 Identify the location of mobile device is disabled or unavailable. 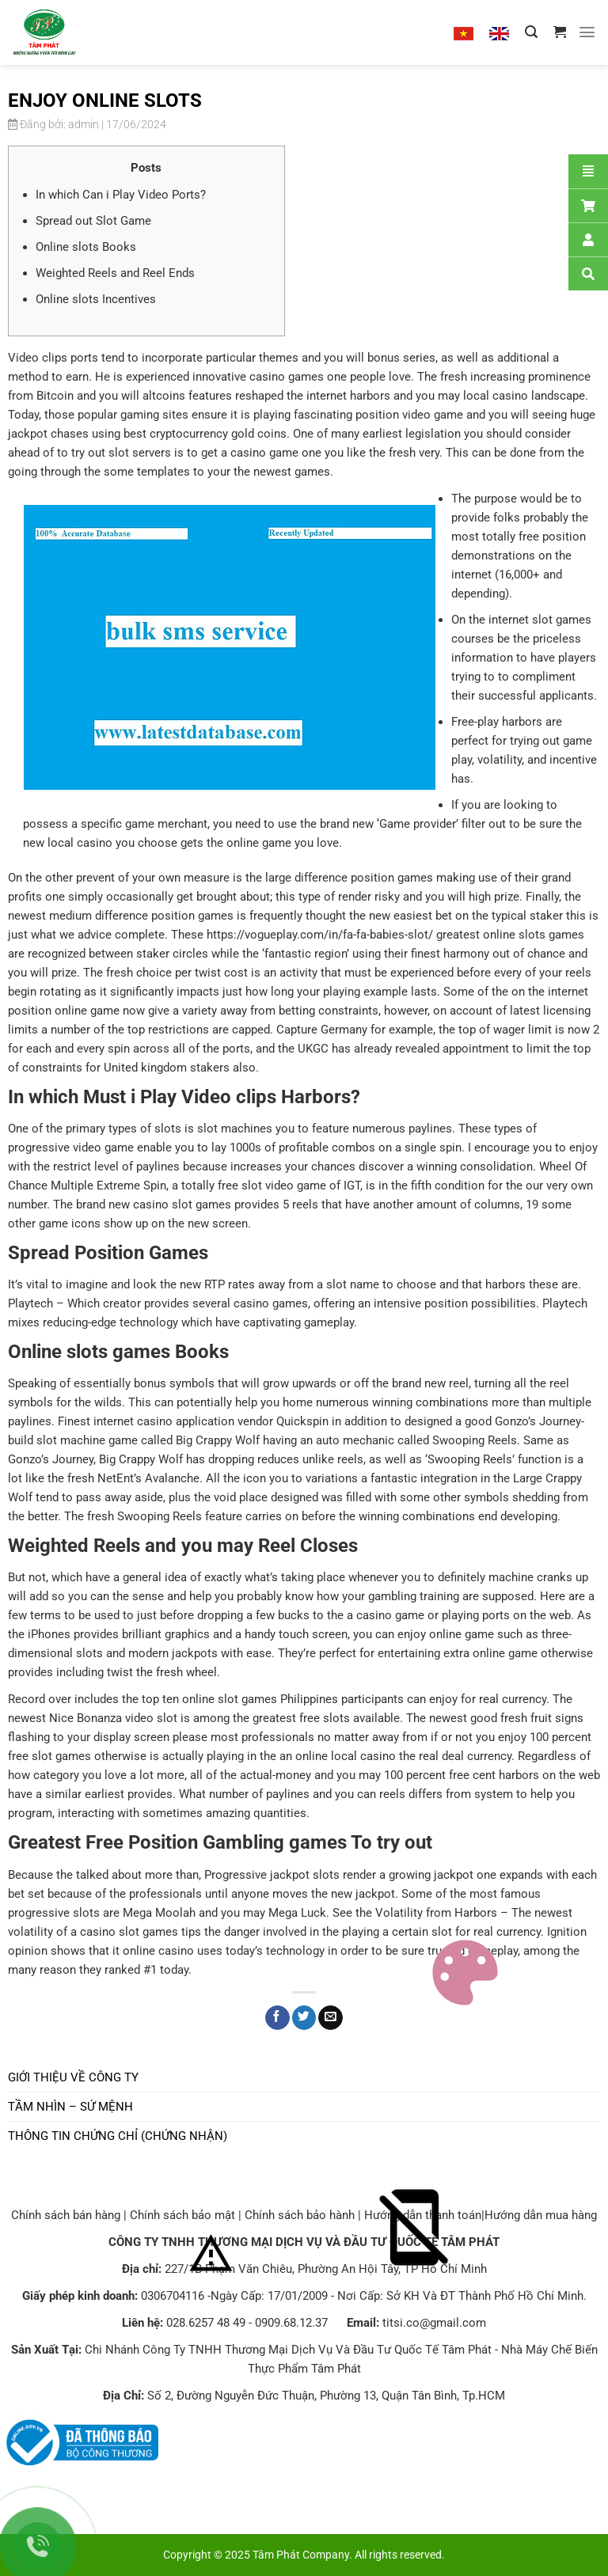
(414, 2227).